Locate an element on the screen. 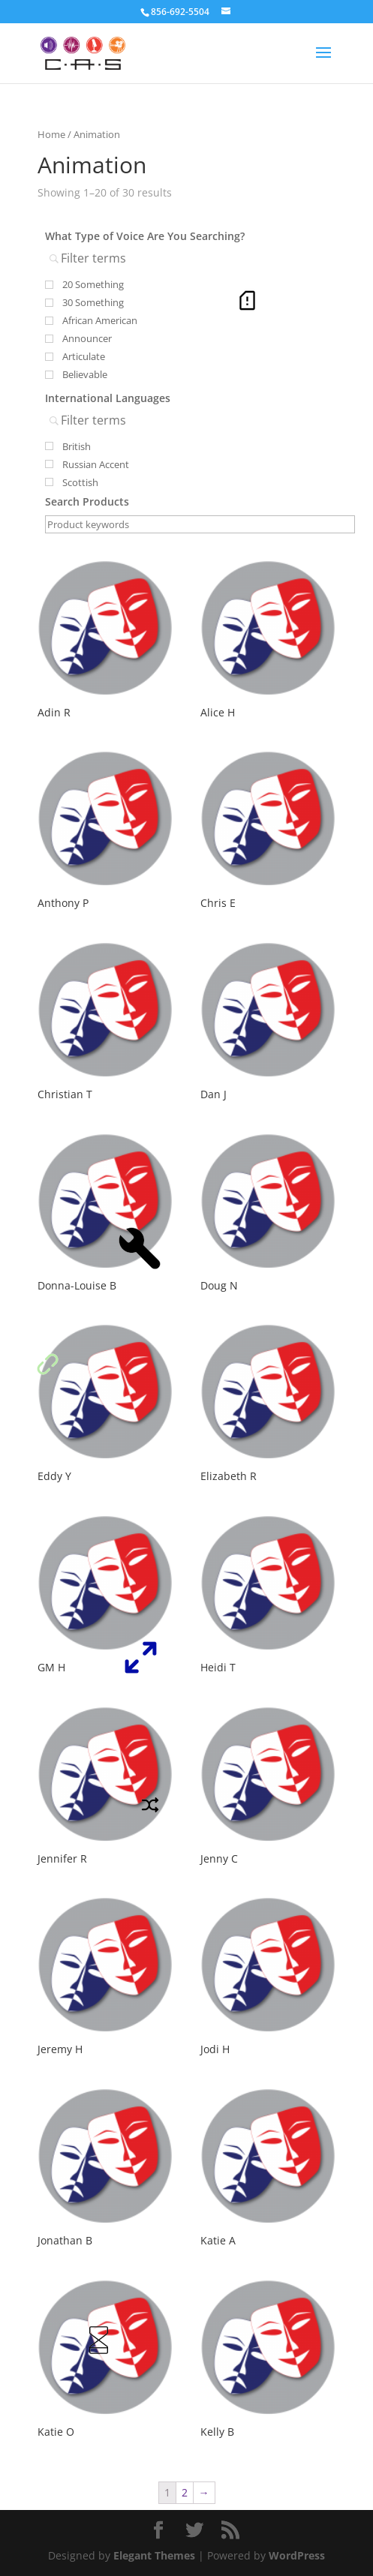 The height and width of the screenshot is (2576, 373). shuffle playlist or queue is located at coordinates (150, 1805).